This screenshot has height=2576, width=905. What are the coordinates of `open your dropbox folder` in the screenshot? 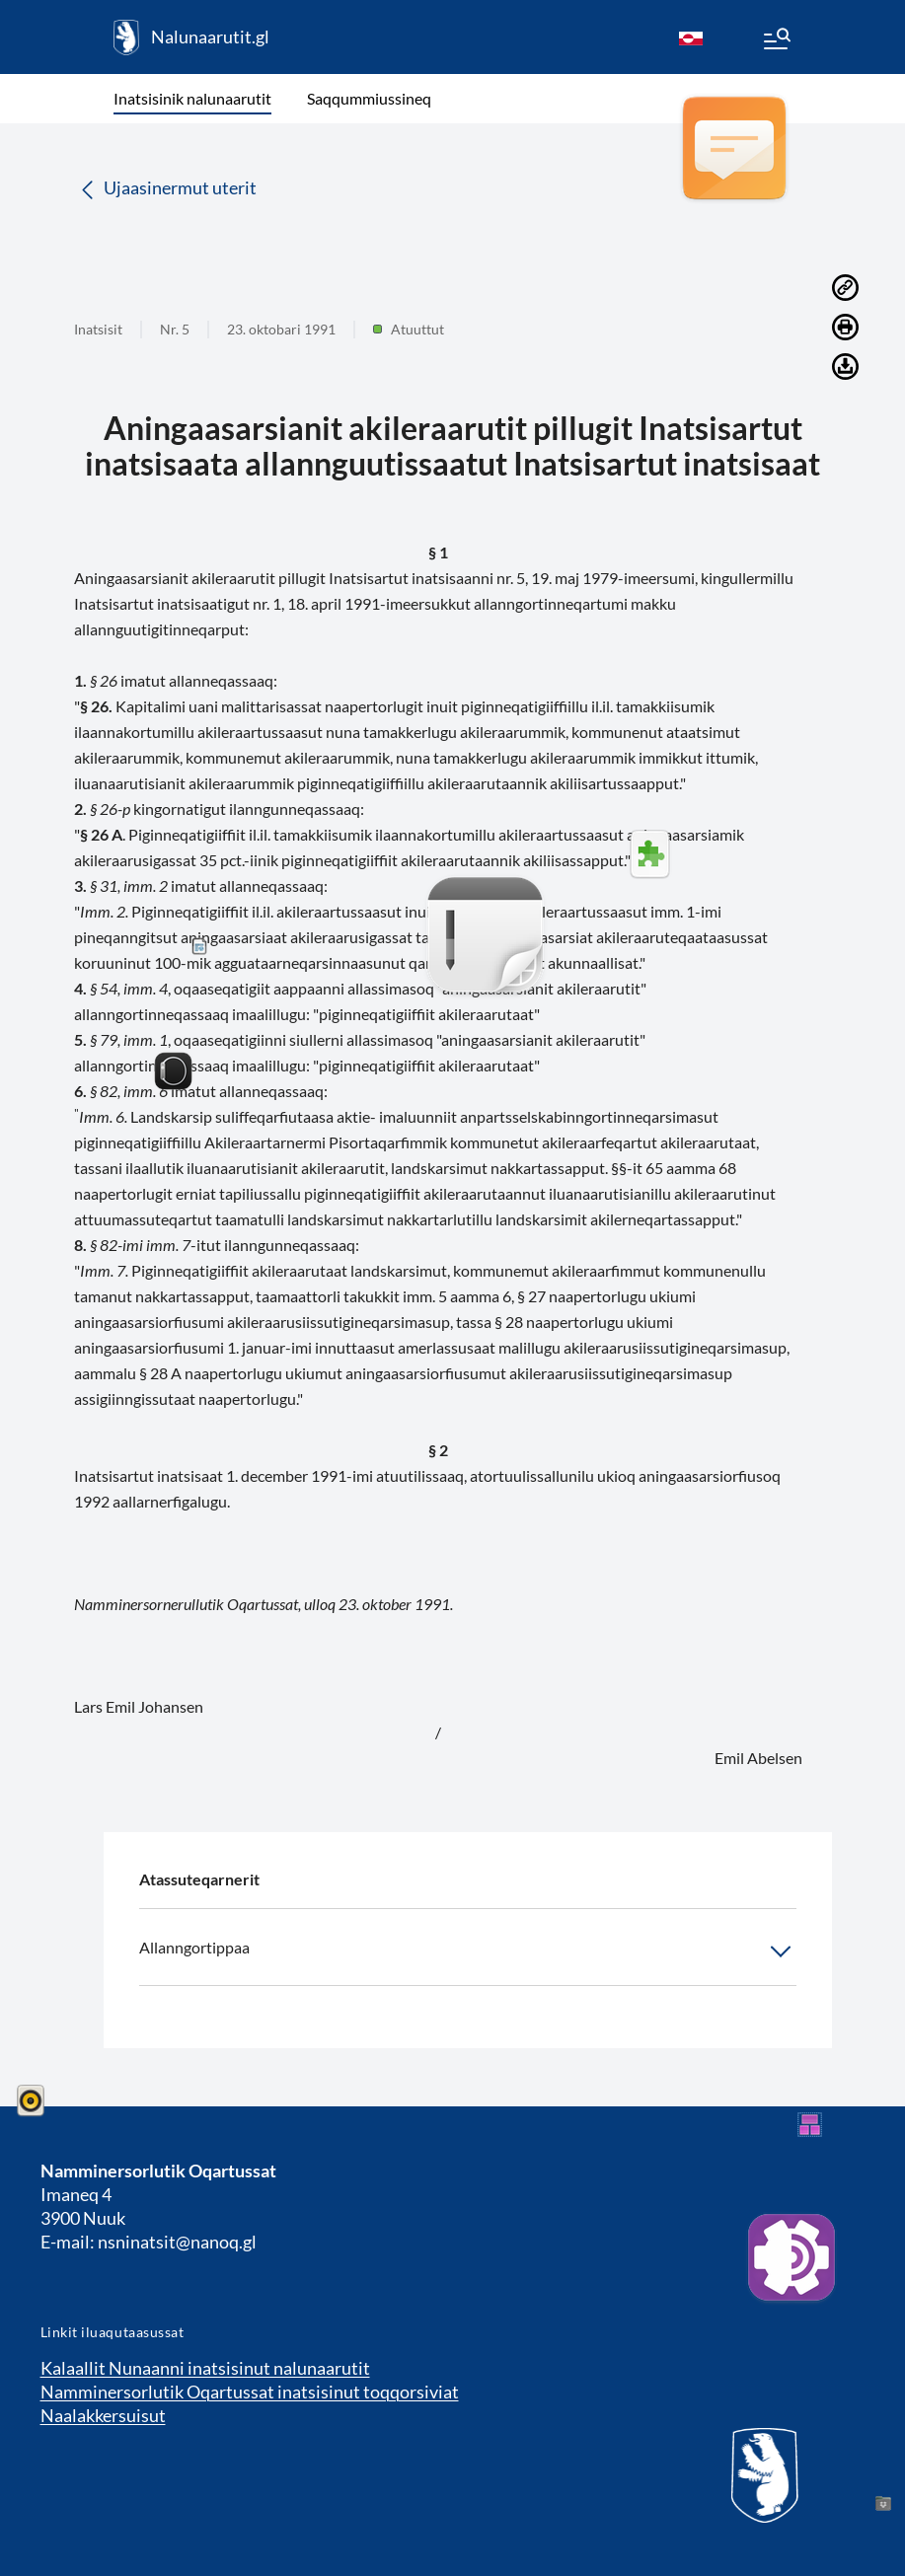 It's located at (883, 2503).